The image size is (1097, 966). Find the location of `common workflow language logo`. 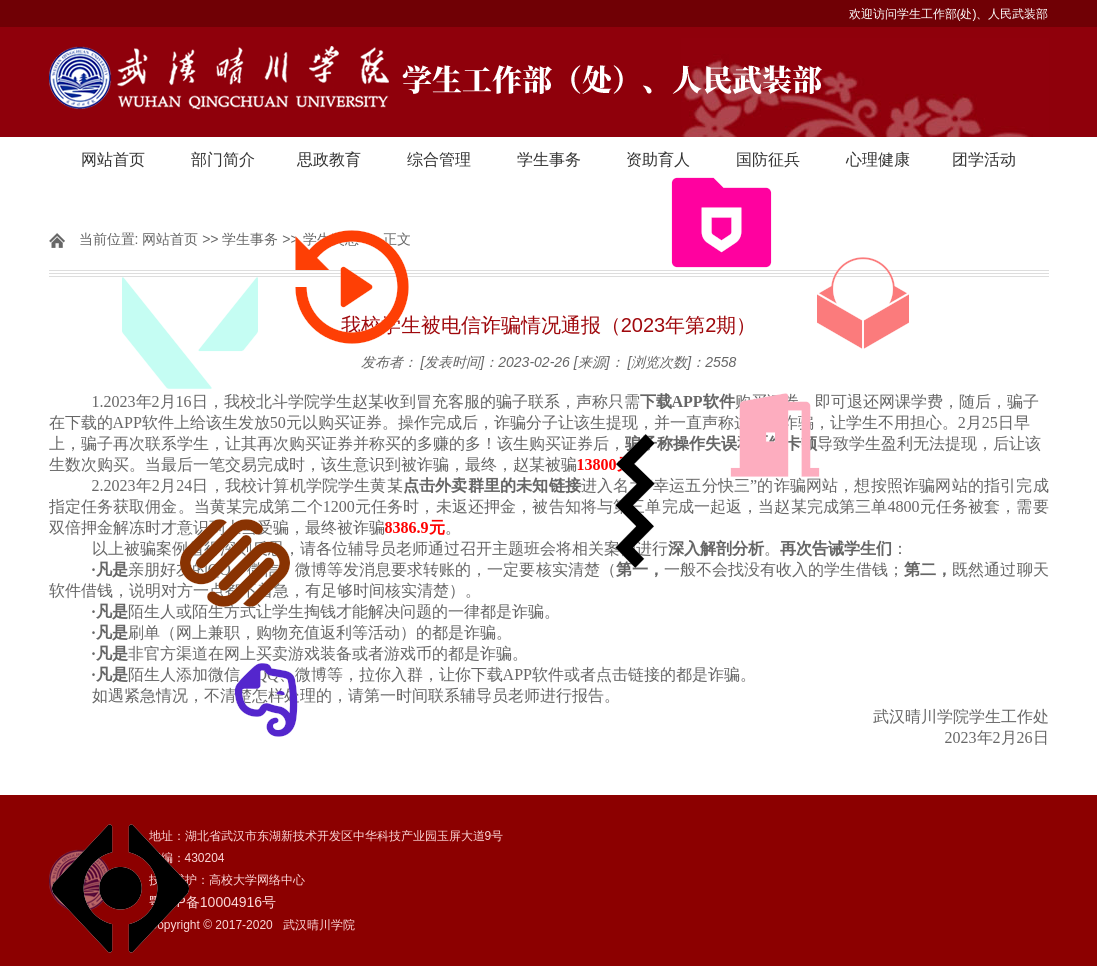

common workflow language logo is located at coordinates (635, 501).